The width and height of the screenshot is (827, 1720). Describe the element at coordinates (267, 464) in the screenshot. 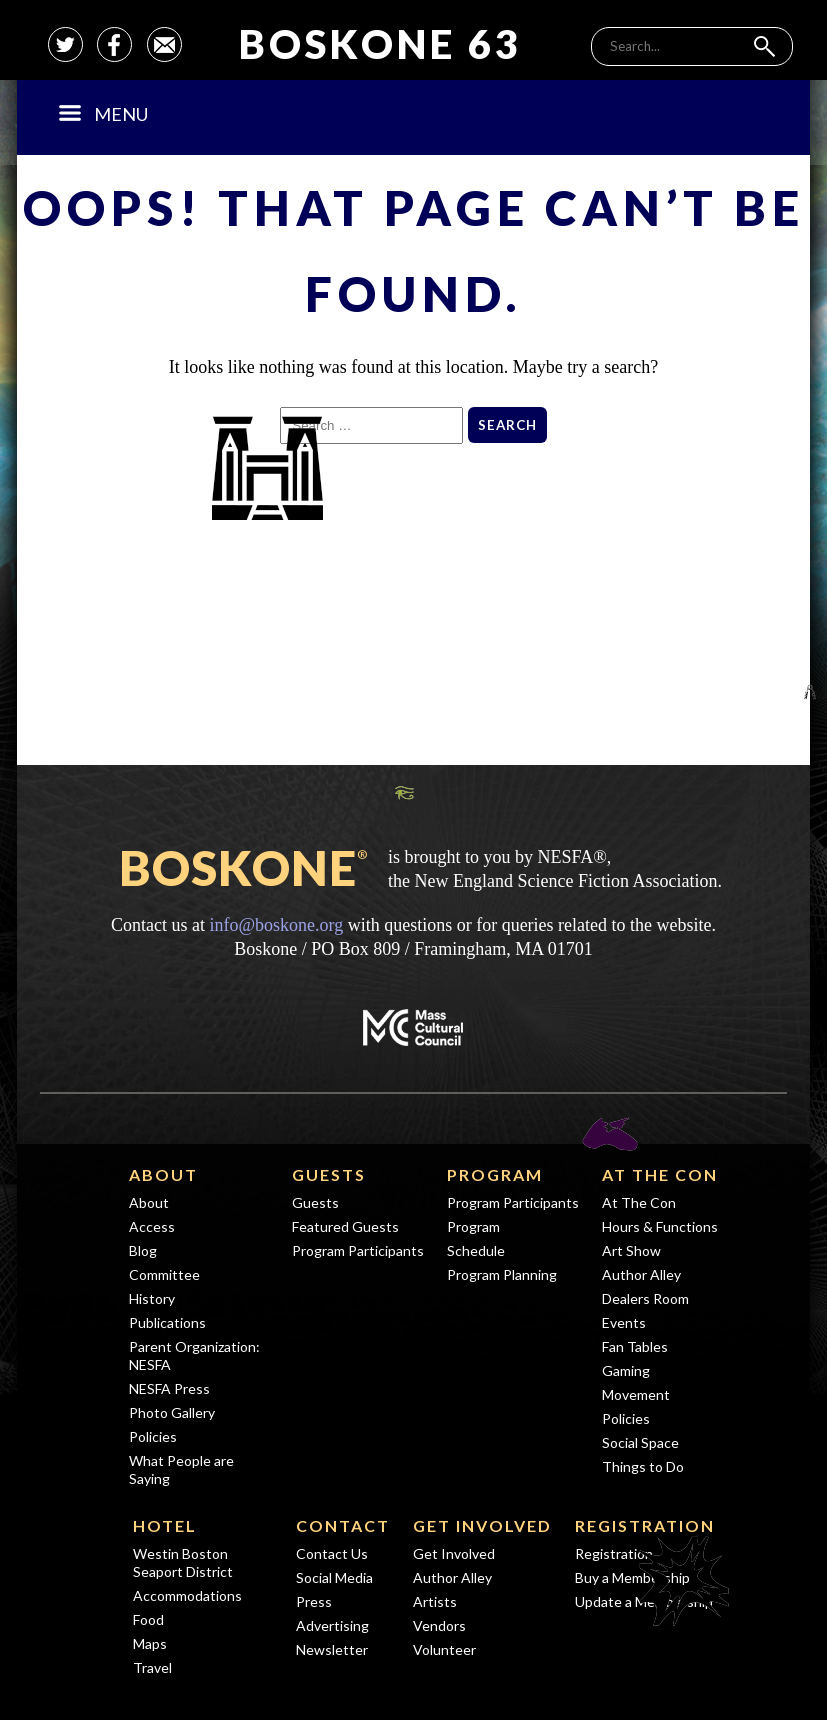

I see `access ancient egypt themed content or levels` at that location.